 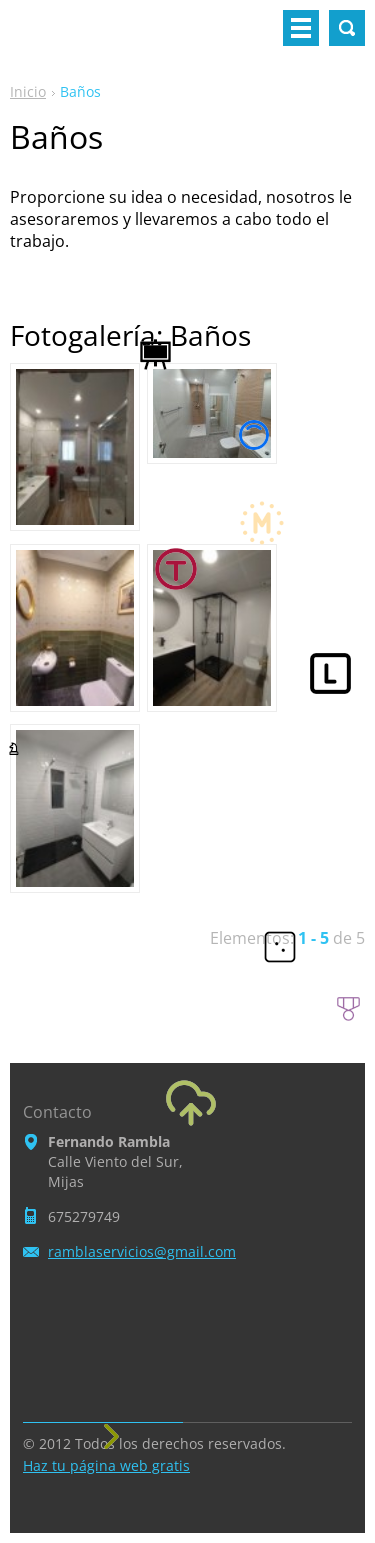 I want to click on view achievements or awards, so click(x=348, y=1007).